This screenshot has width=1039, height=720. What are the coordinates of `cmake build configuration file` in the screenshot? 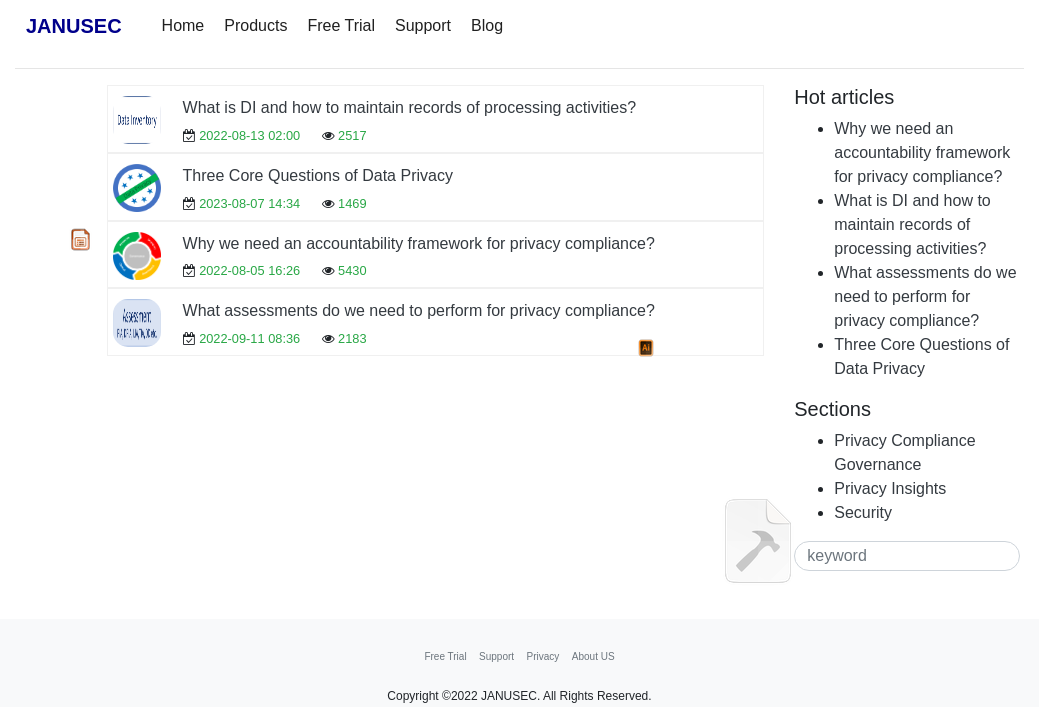 It's located at (758, 541).